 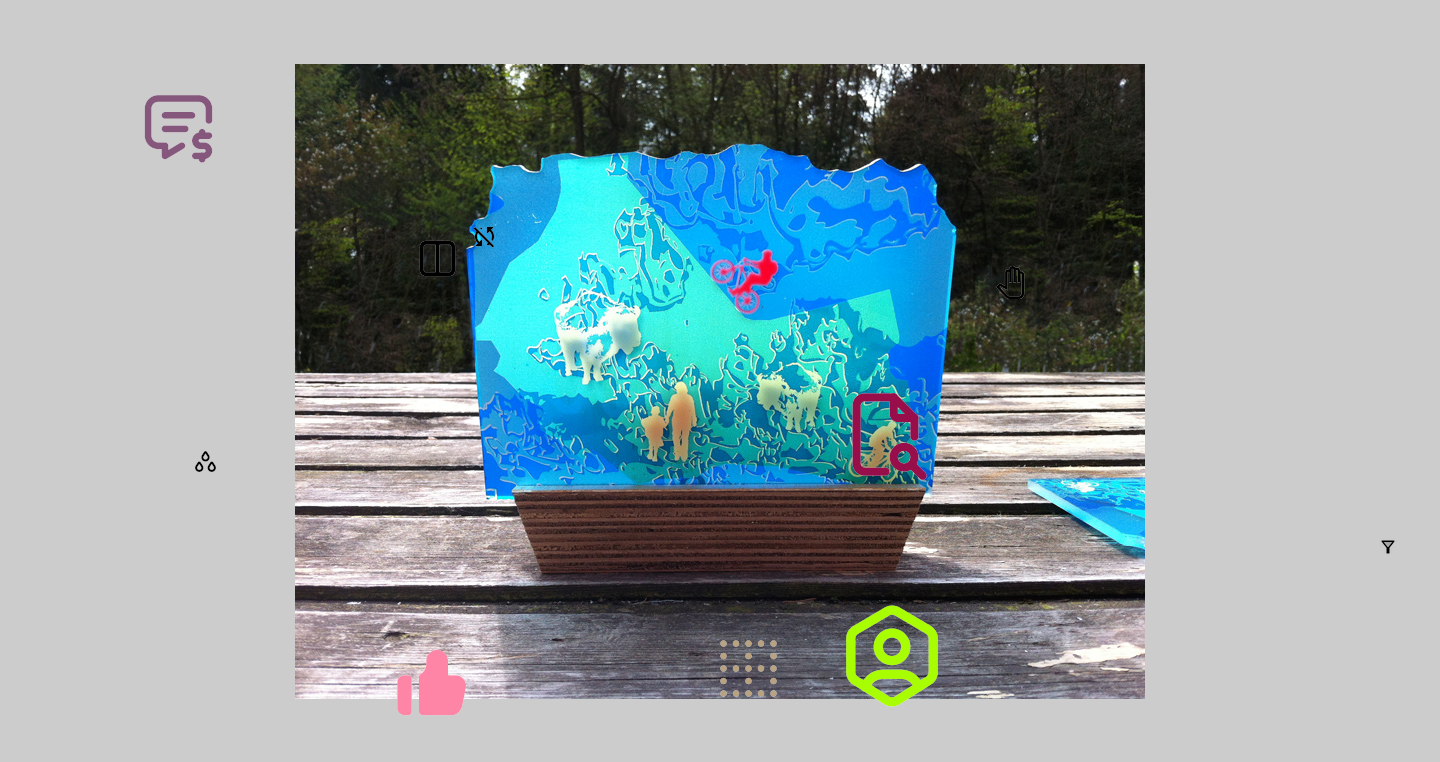 I want to click on remove all borders from selected element, so click(x=748, y=668).